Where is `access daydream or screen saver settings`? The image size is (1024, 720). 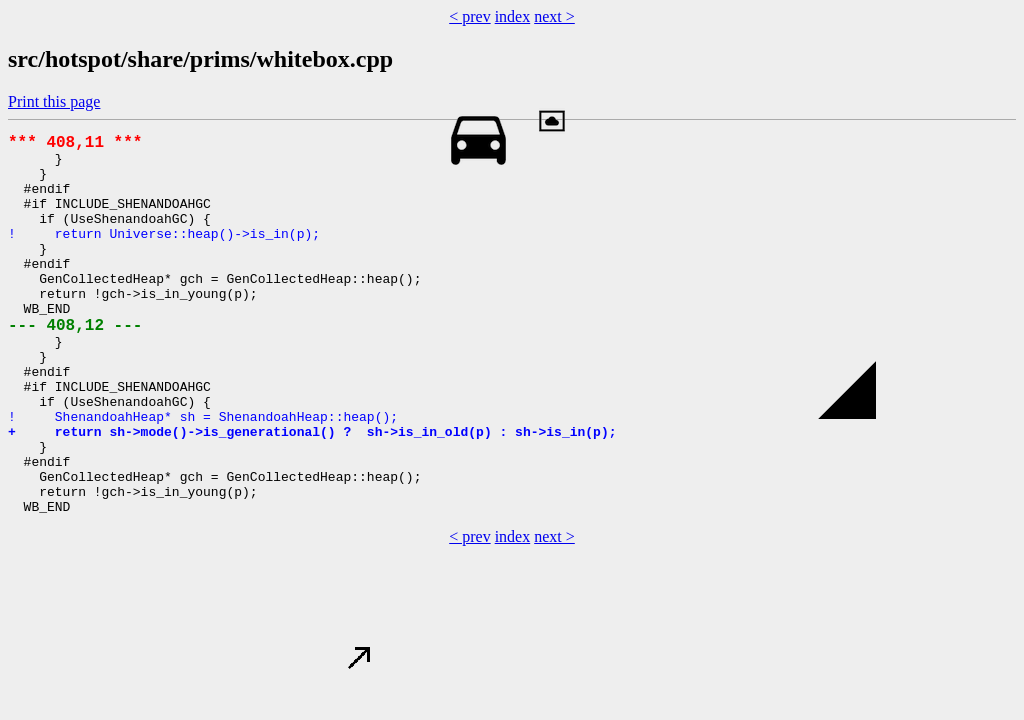 access daydream or screen saver settings is located at coordinates (552, 121).